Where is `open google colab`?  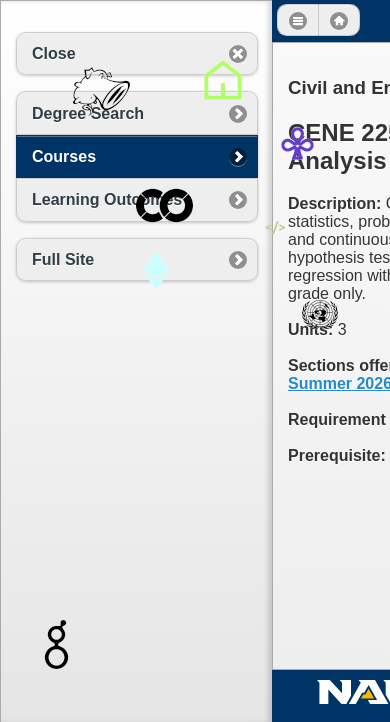
open google colab is located at coordinates (164, 205).